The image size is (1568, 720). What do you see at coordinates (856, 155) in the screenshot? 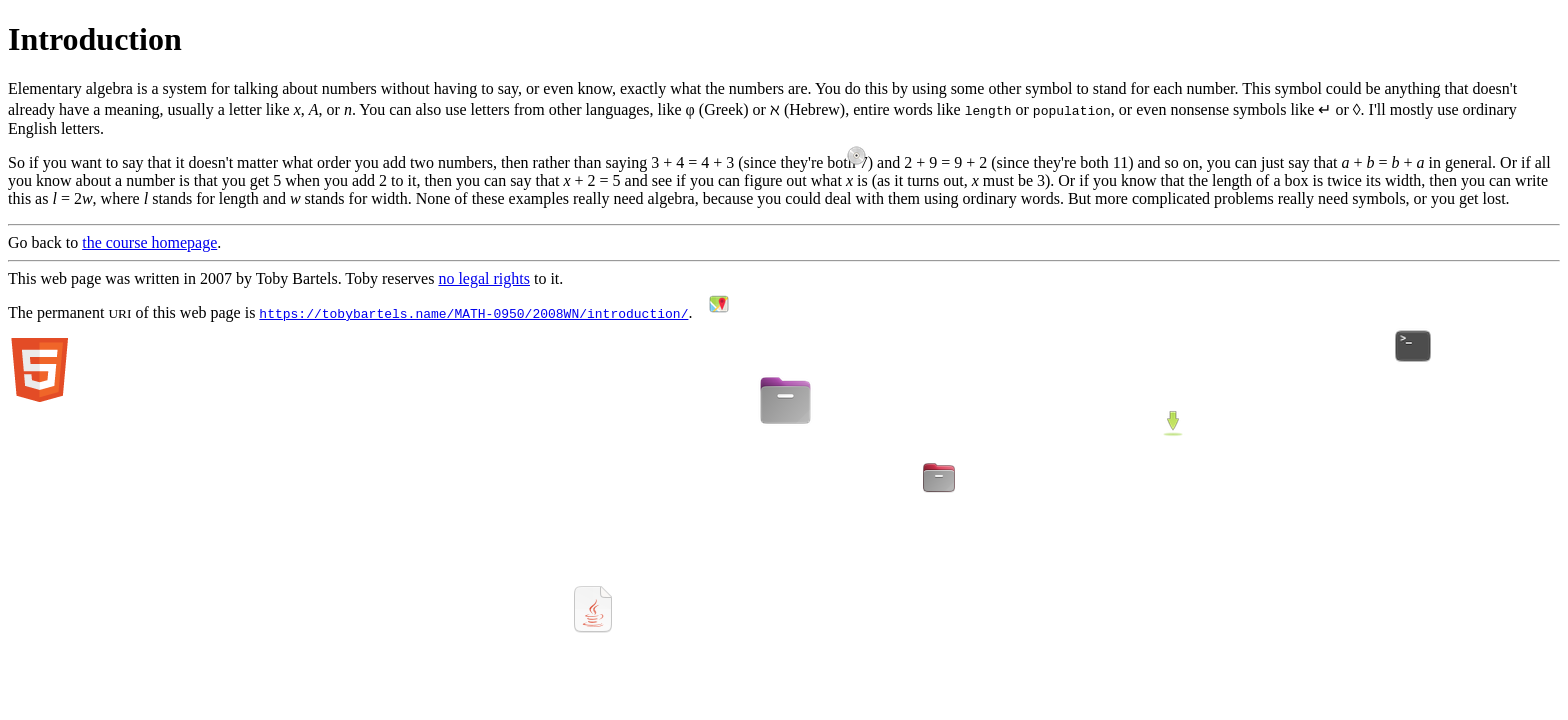
I see `unmount or eject a CD/DVD disc` at bounding box center [856, 155].